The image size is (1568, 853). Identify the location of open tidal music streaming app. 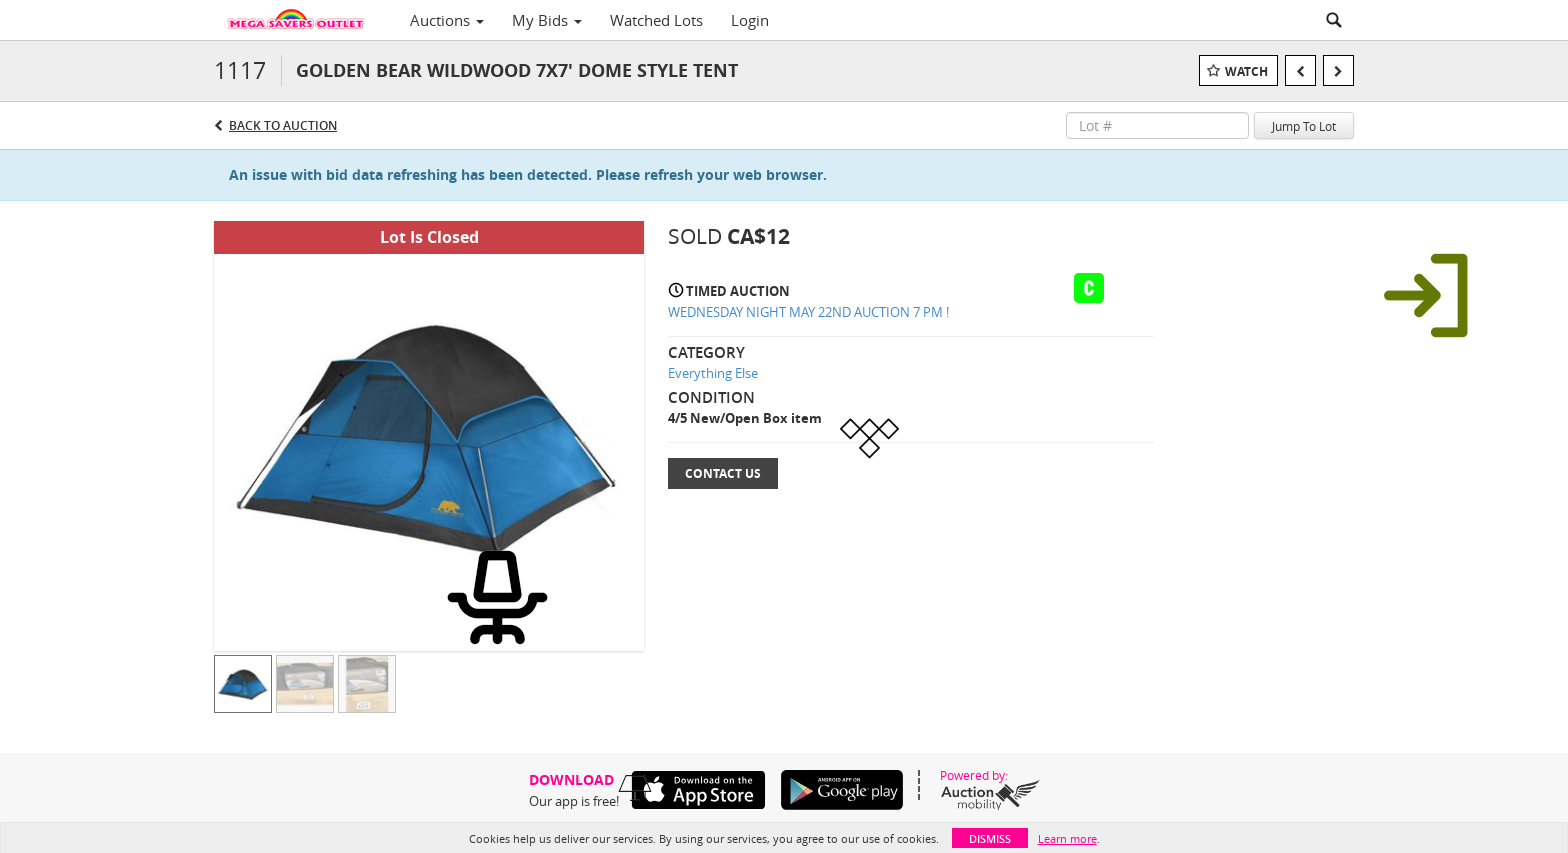
(869, 436).